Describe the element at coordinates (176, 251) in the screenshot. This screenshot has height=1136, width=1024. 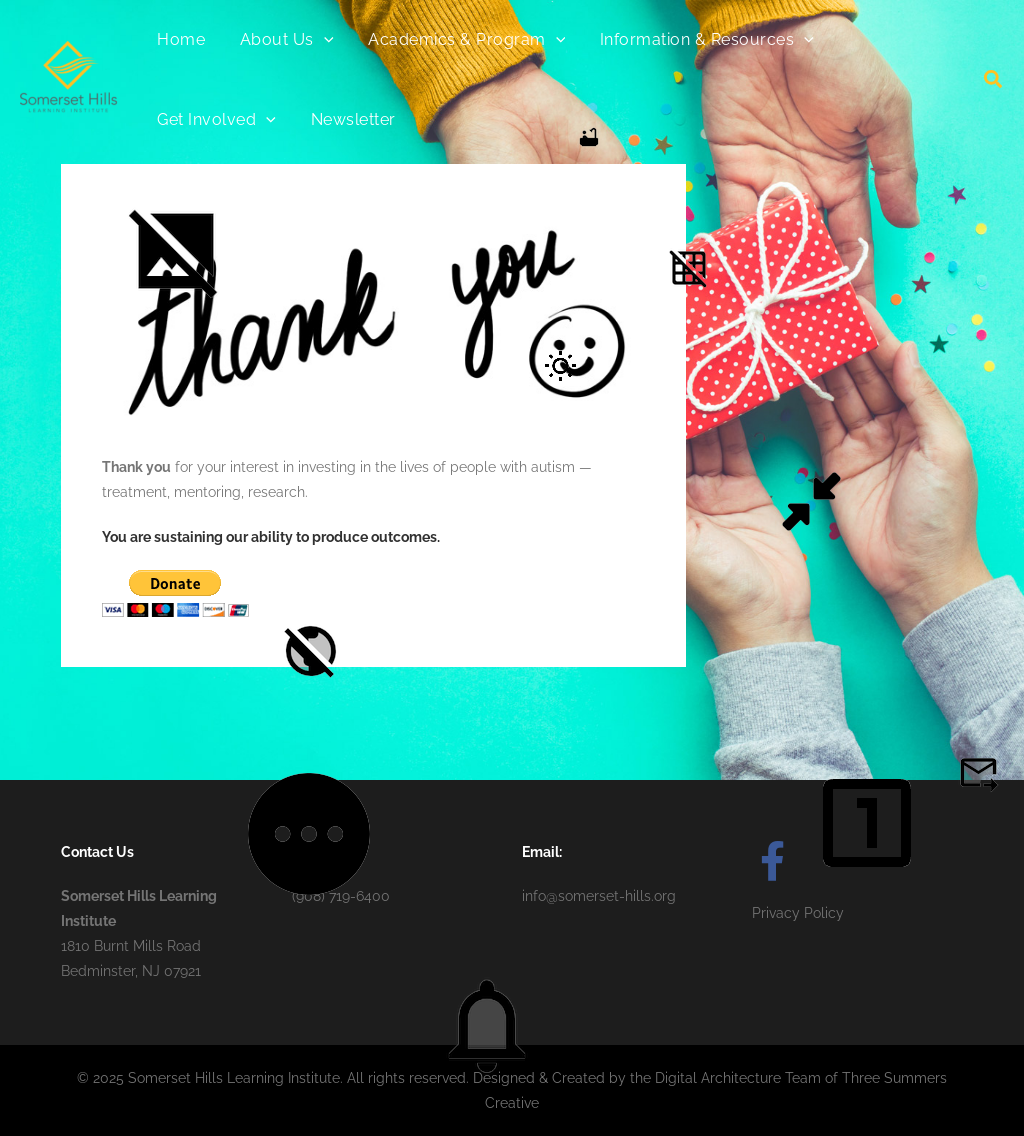
I see `image failed to load or is unavailable` at that location.